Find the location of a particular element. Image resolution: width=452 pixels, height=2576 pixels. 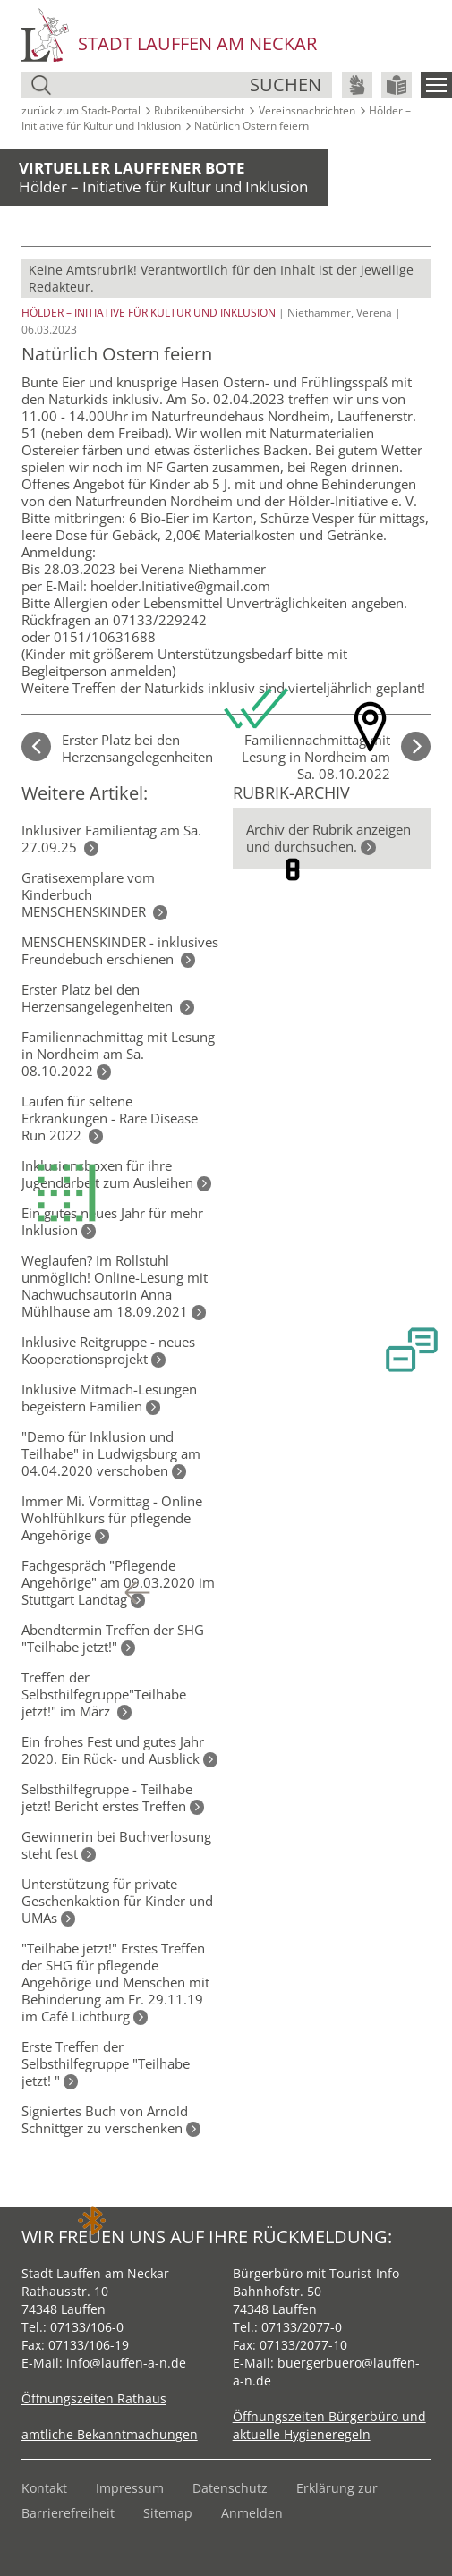

indicates an enum member or enumeration value in code is located at coordinates (412, 1350).